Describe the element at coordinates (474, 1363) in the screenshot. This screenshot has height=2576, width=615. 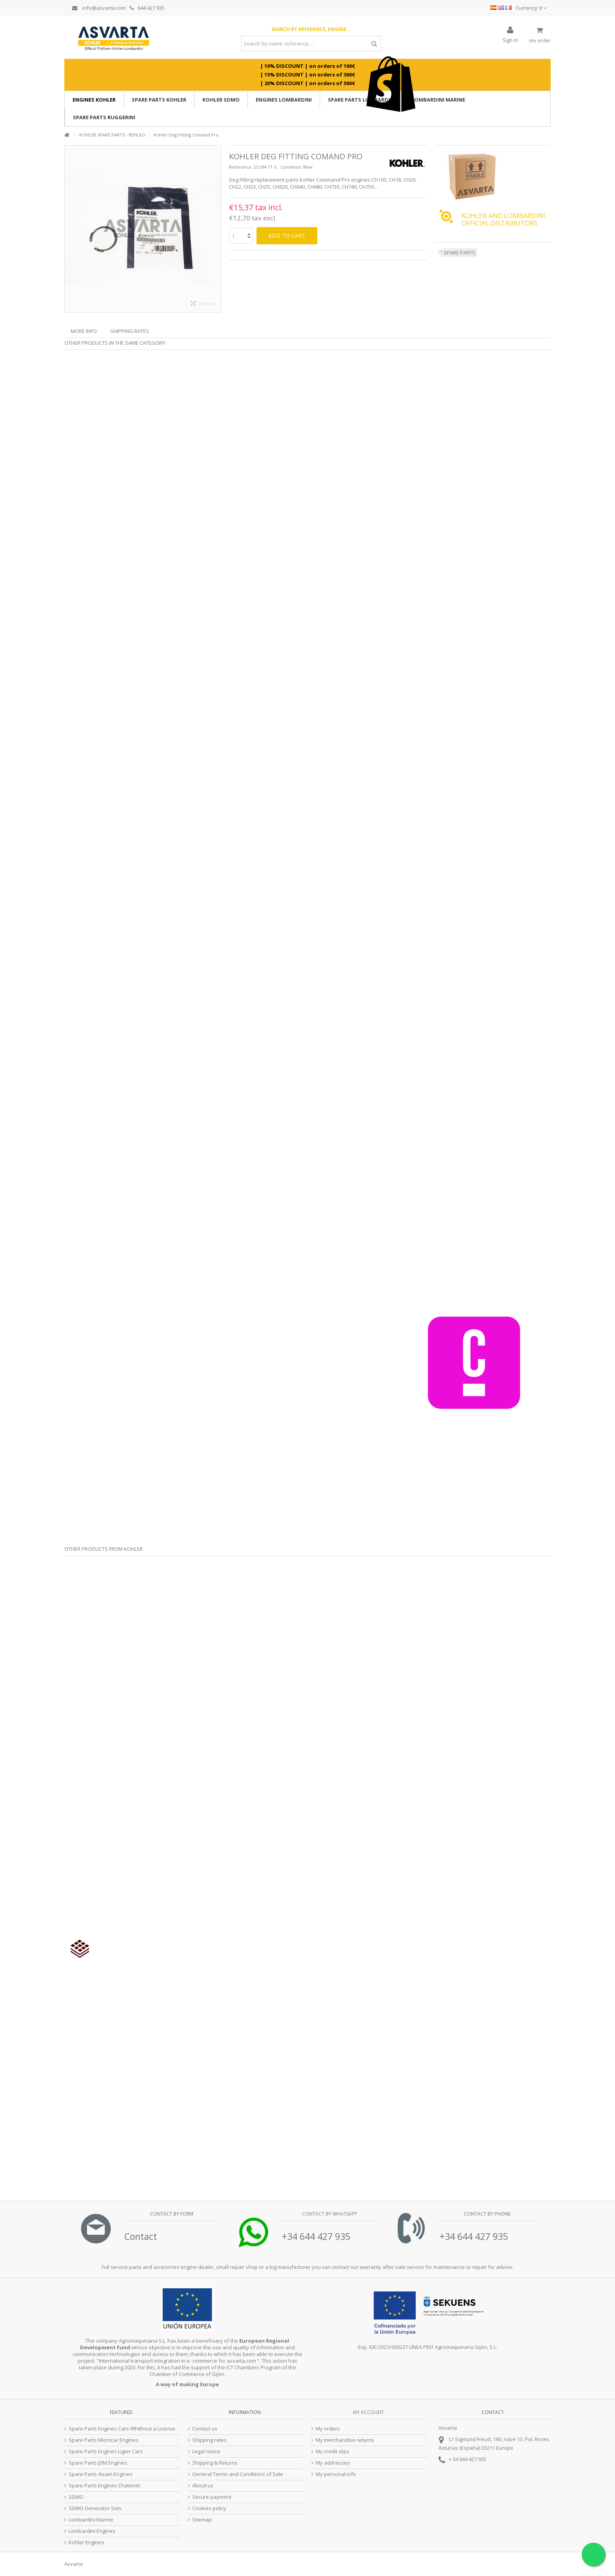
I see `camunda platform logo` at that location.